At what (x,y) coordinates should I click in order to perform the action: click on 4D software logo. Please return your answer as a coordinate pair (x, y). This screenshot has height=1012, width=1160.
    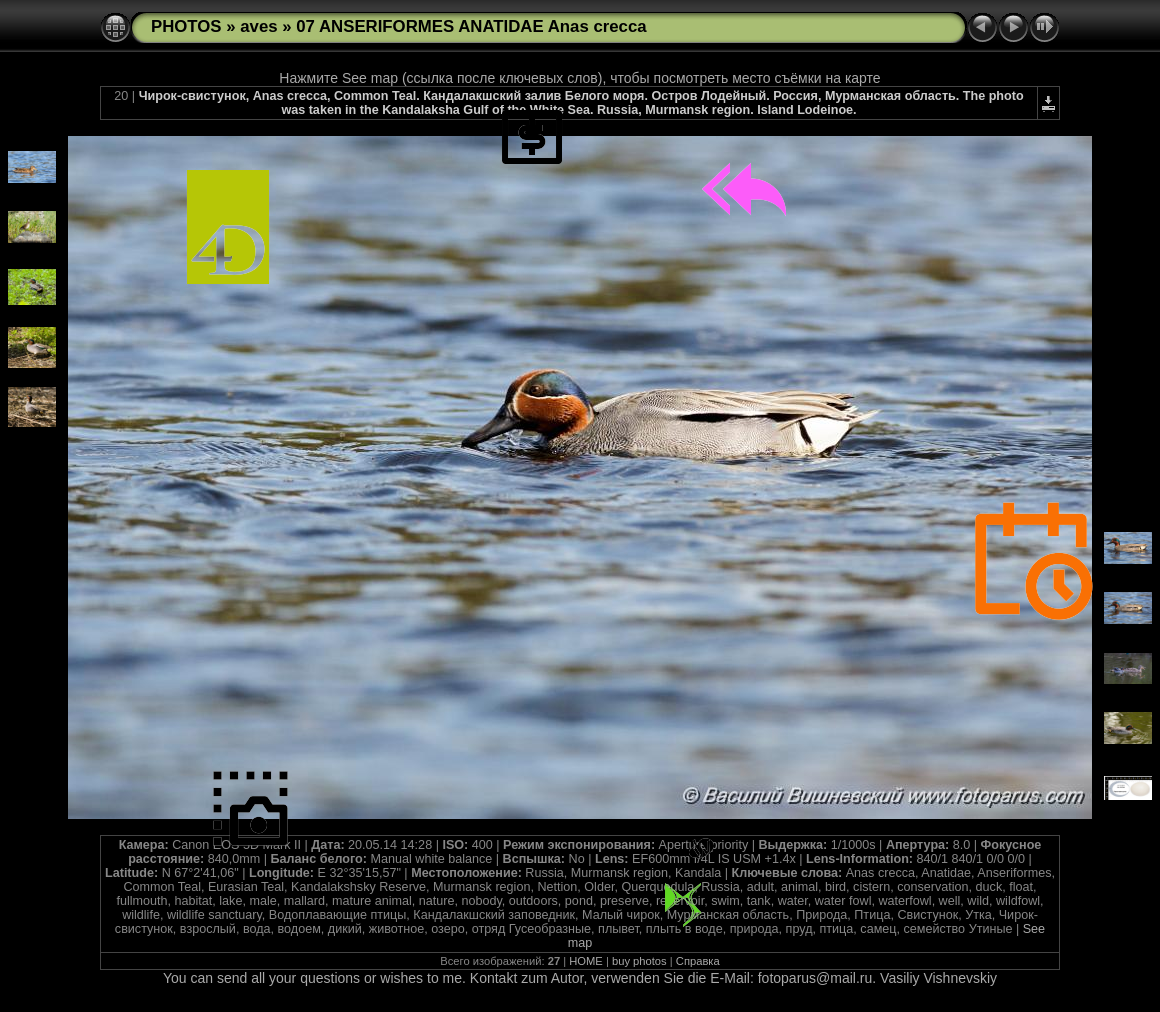
    Looking at the image, I should click on (228, 227).